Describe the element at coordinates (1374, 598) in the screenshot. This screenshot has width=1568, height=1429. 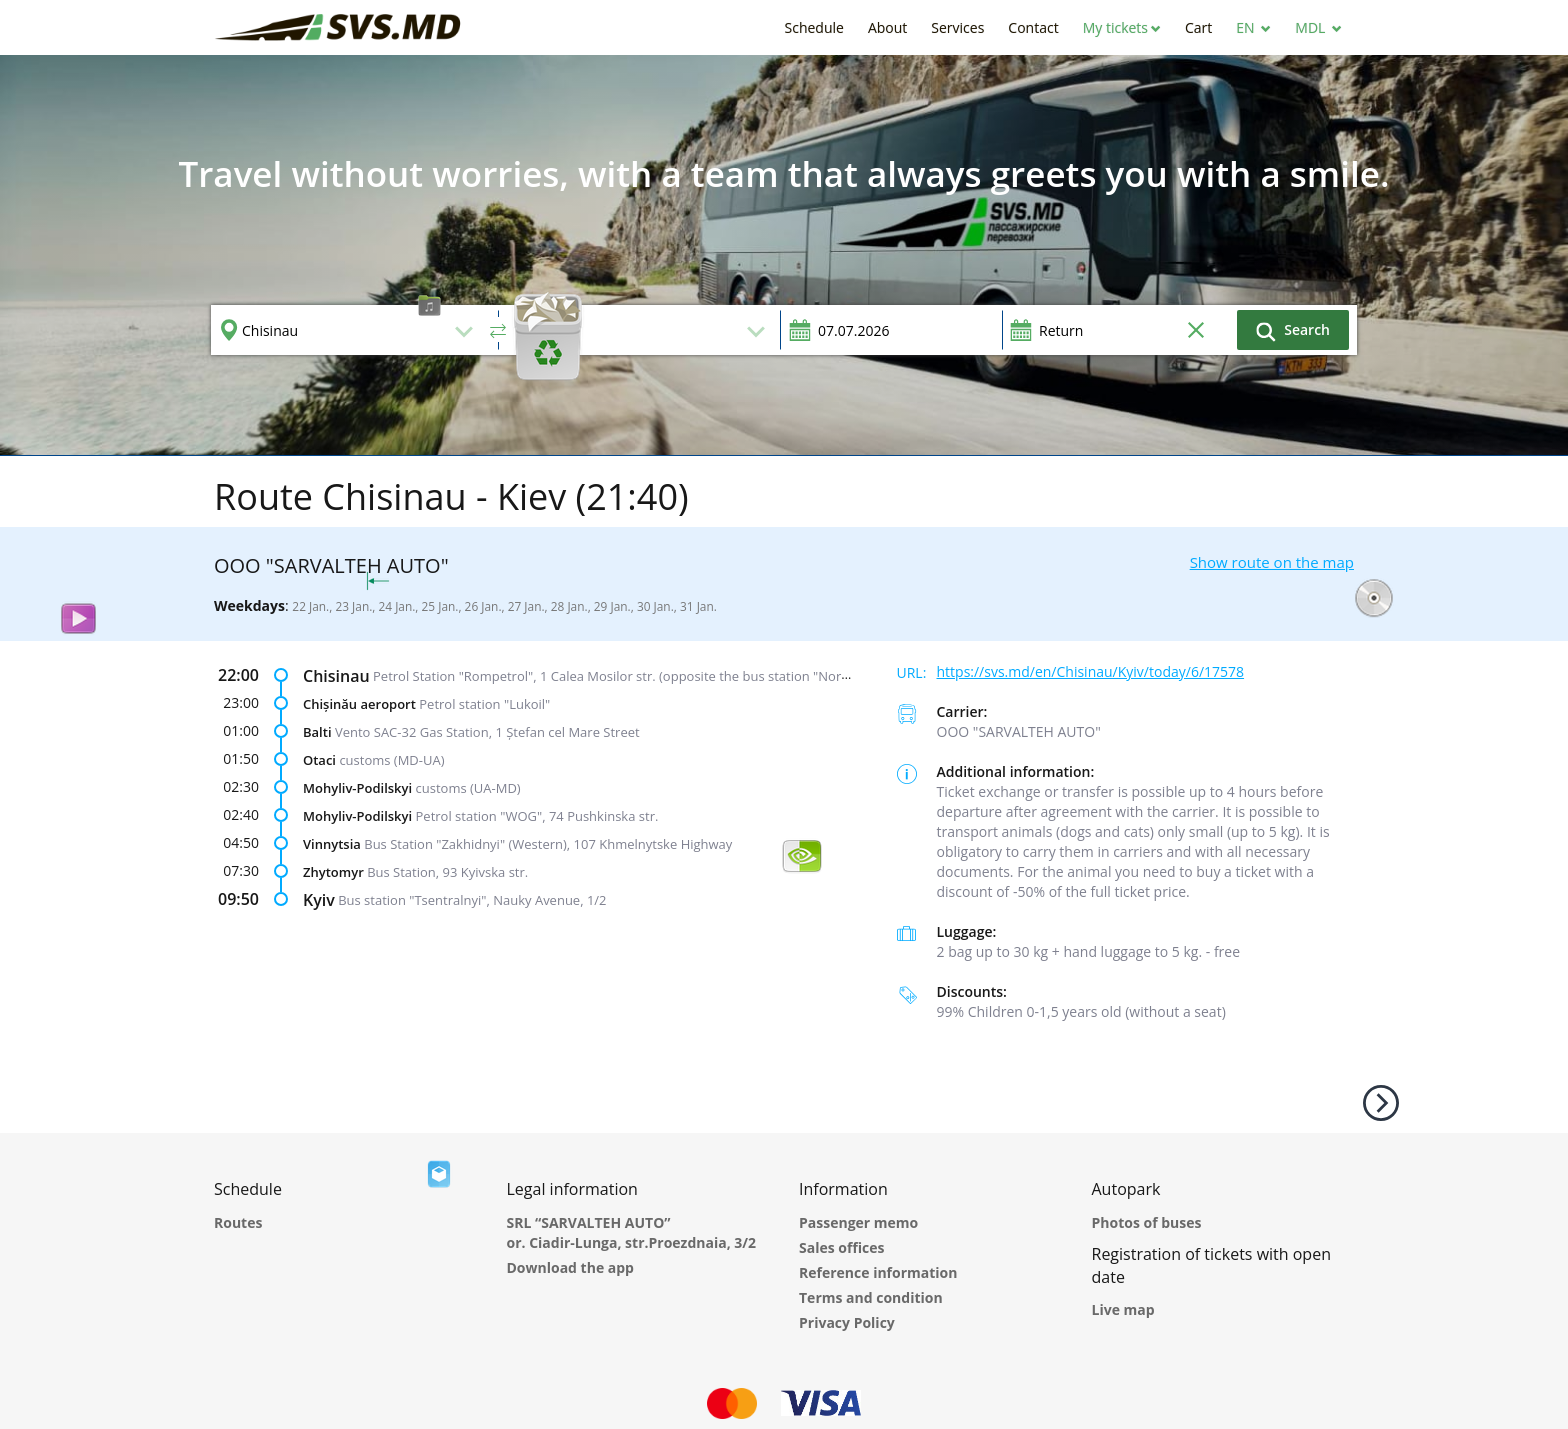
I see `unmount or eject a CD/DVD disc` at that location.